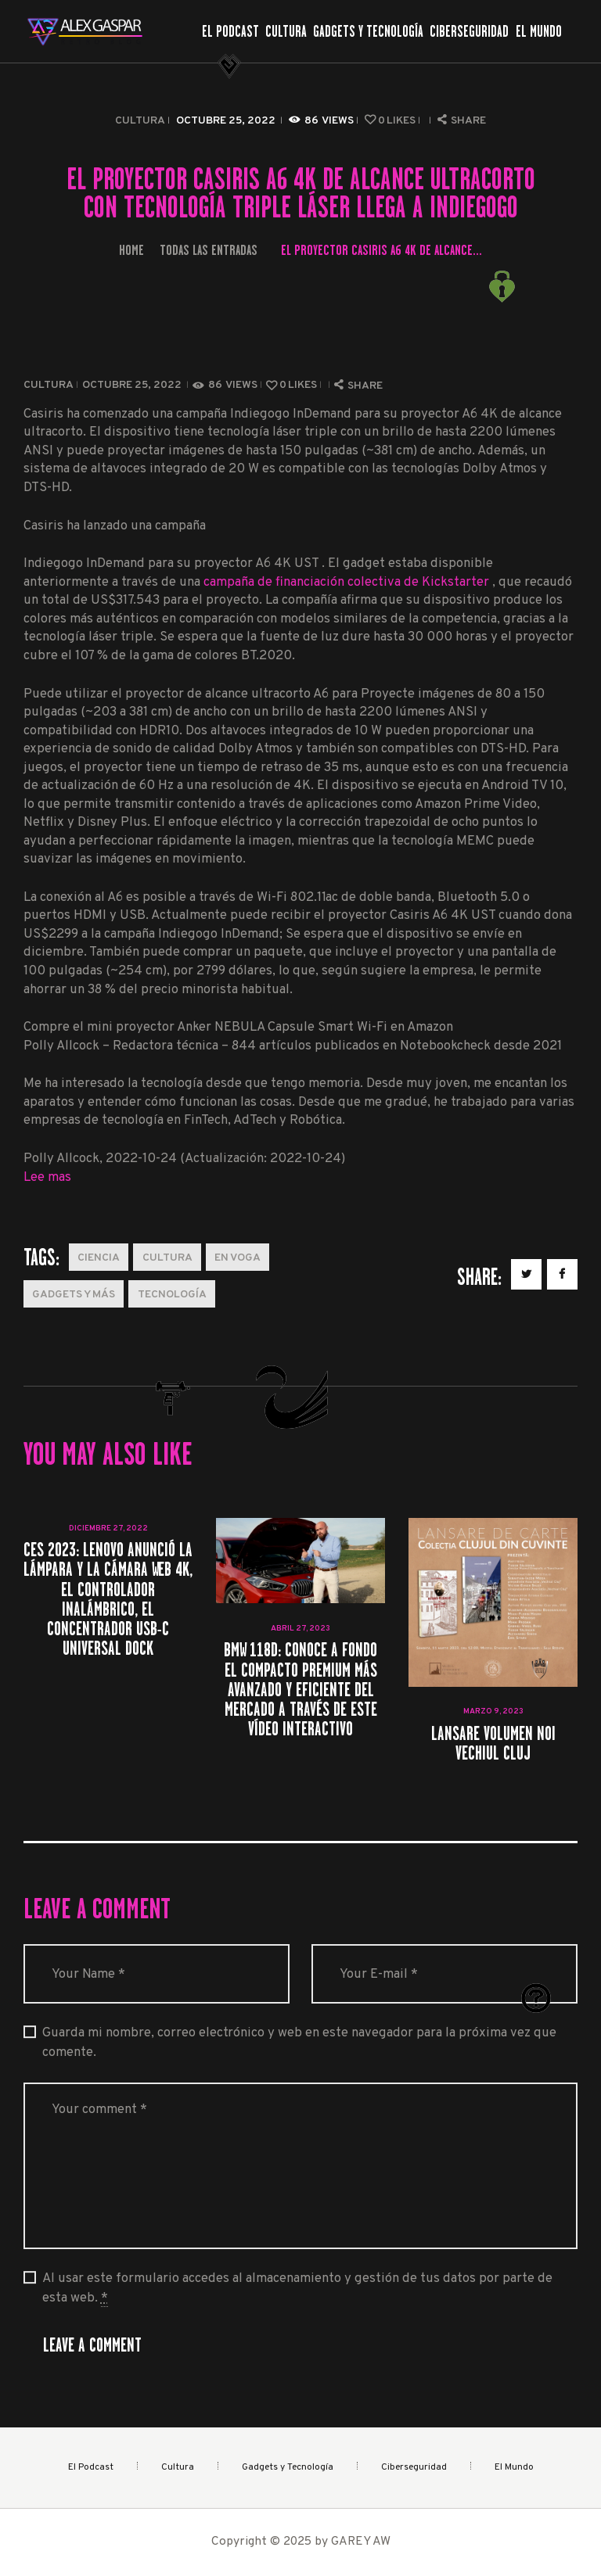 Image resolution: width=601 pixels, height=2576 pixels. What do you see at coordinates (229, 66) in the screenshot?
I see `indicates a rare or valuable in-game resource` at bounding box center [229, 66].